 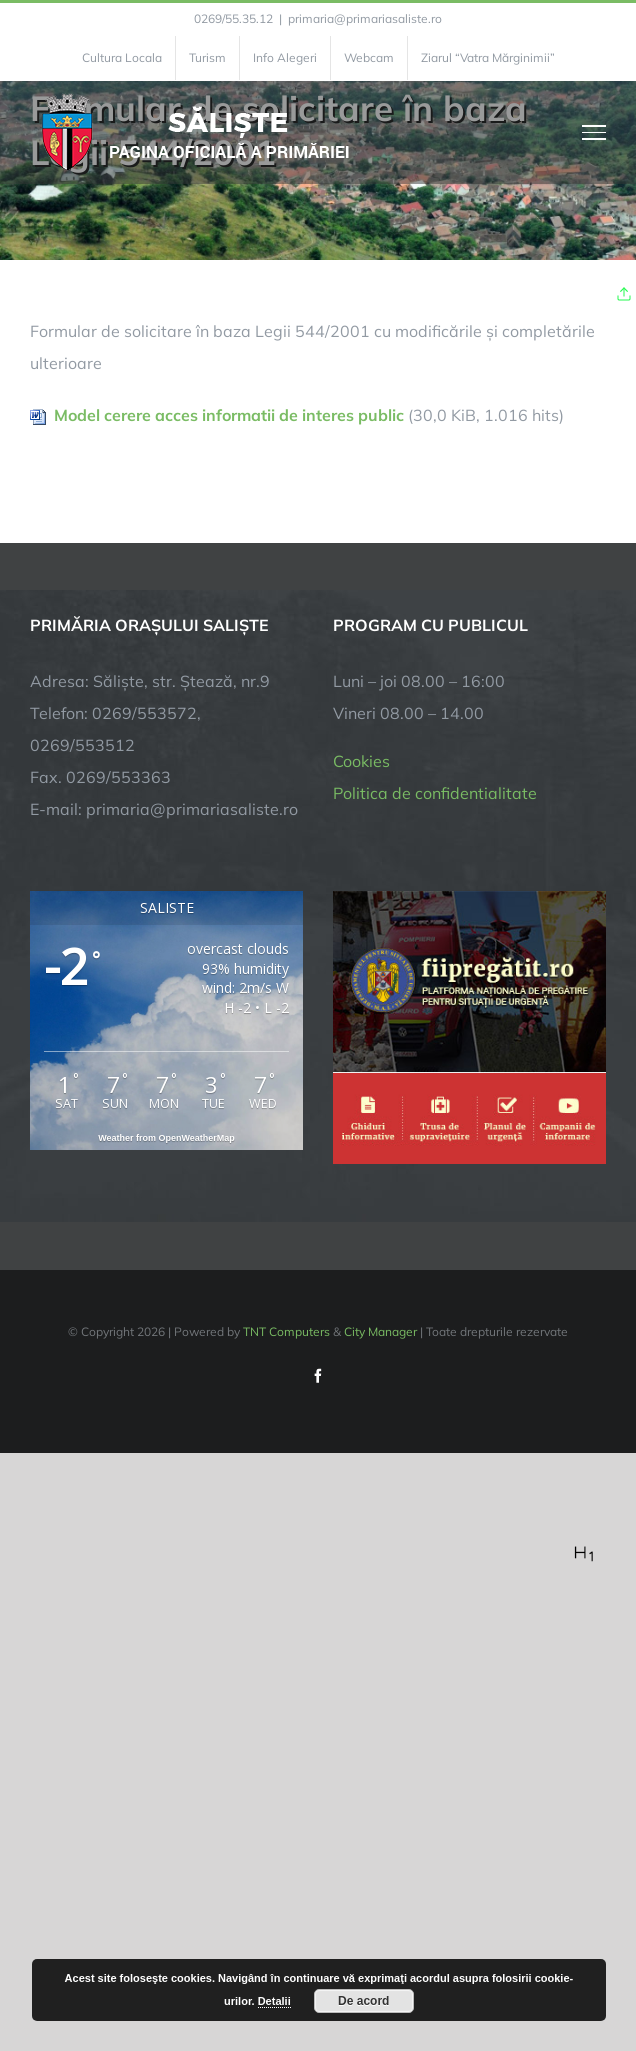 I want to click on format text as heading level 1, so click(x=583, y=1553).